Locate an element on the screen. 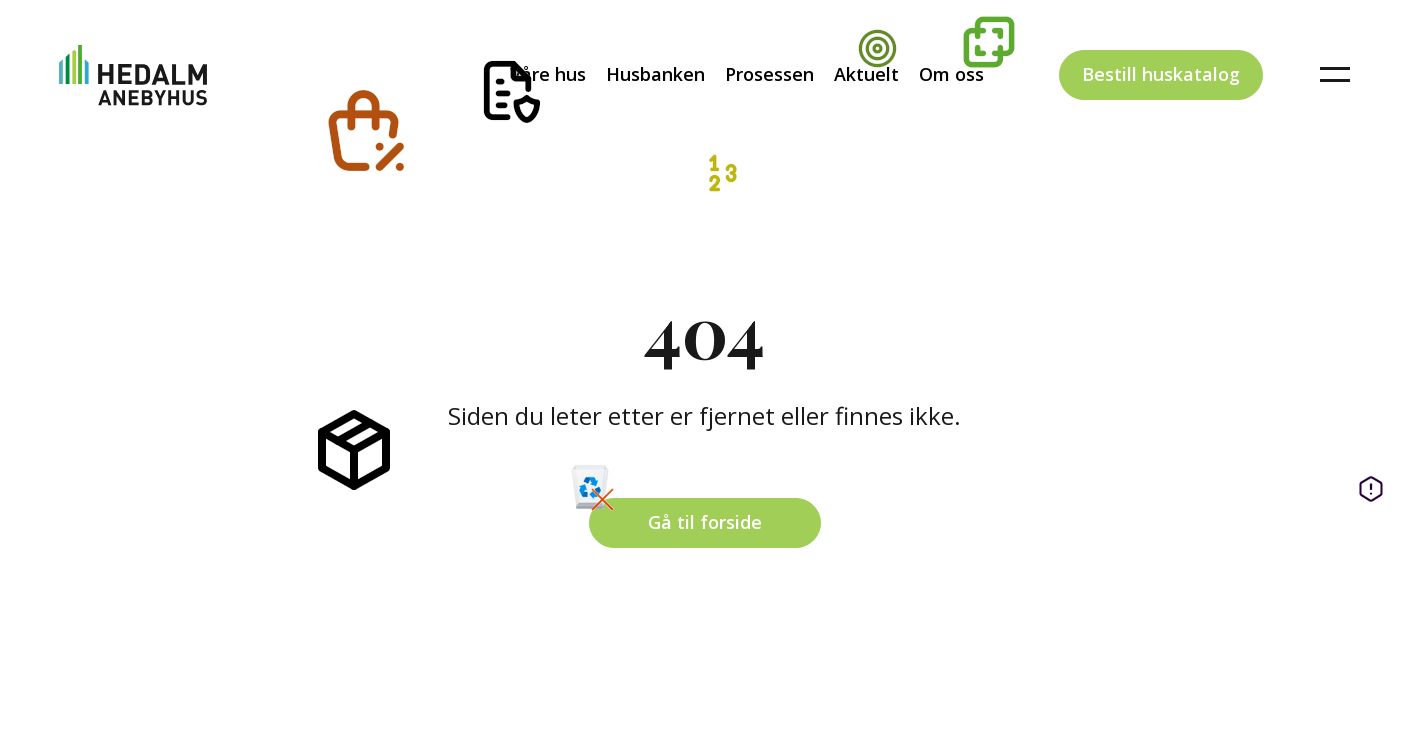  indicates a warning or critical alert is located at coordinates (1371, 489).